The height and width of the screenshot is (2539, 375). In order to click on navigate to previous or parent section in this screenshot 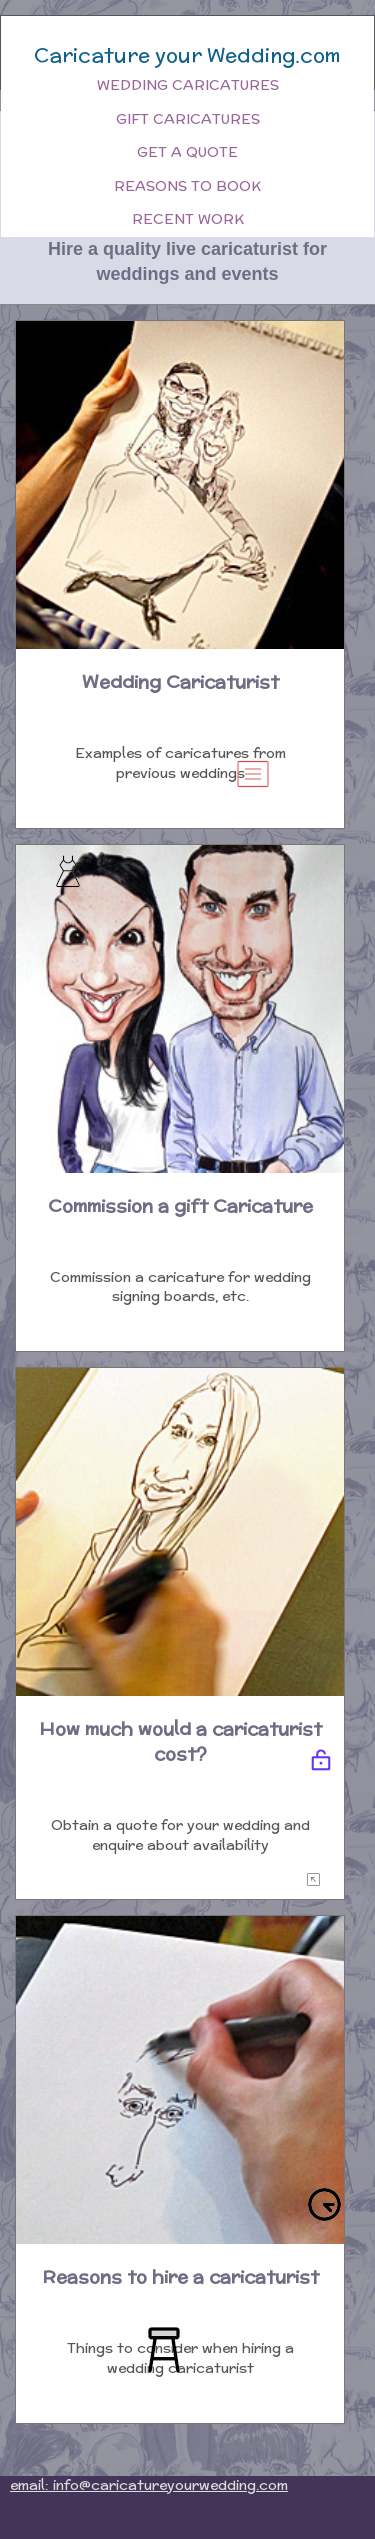, I will do `click(313, 1879)`.